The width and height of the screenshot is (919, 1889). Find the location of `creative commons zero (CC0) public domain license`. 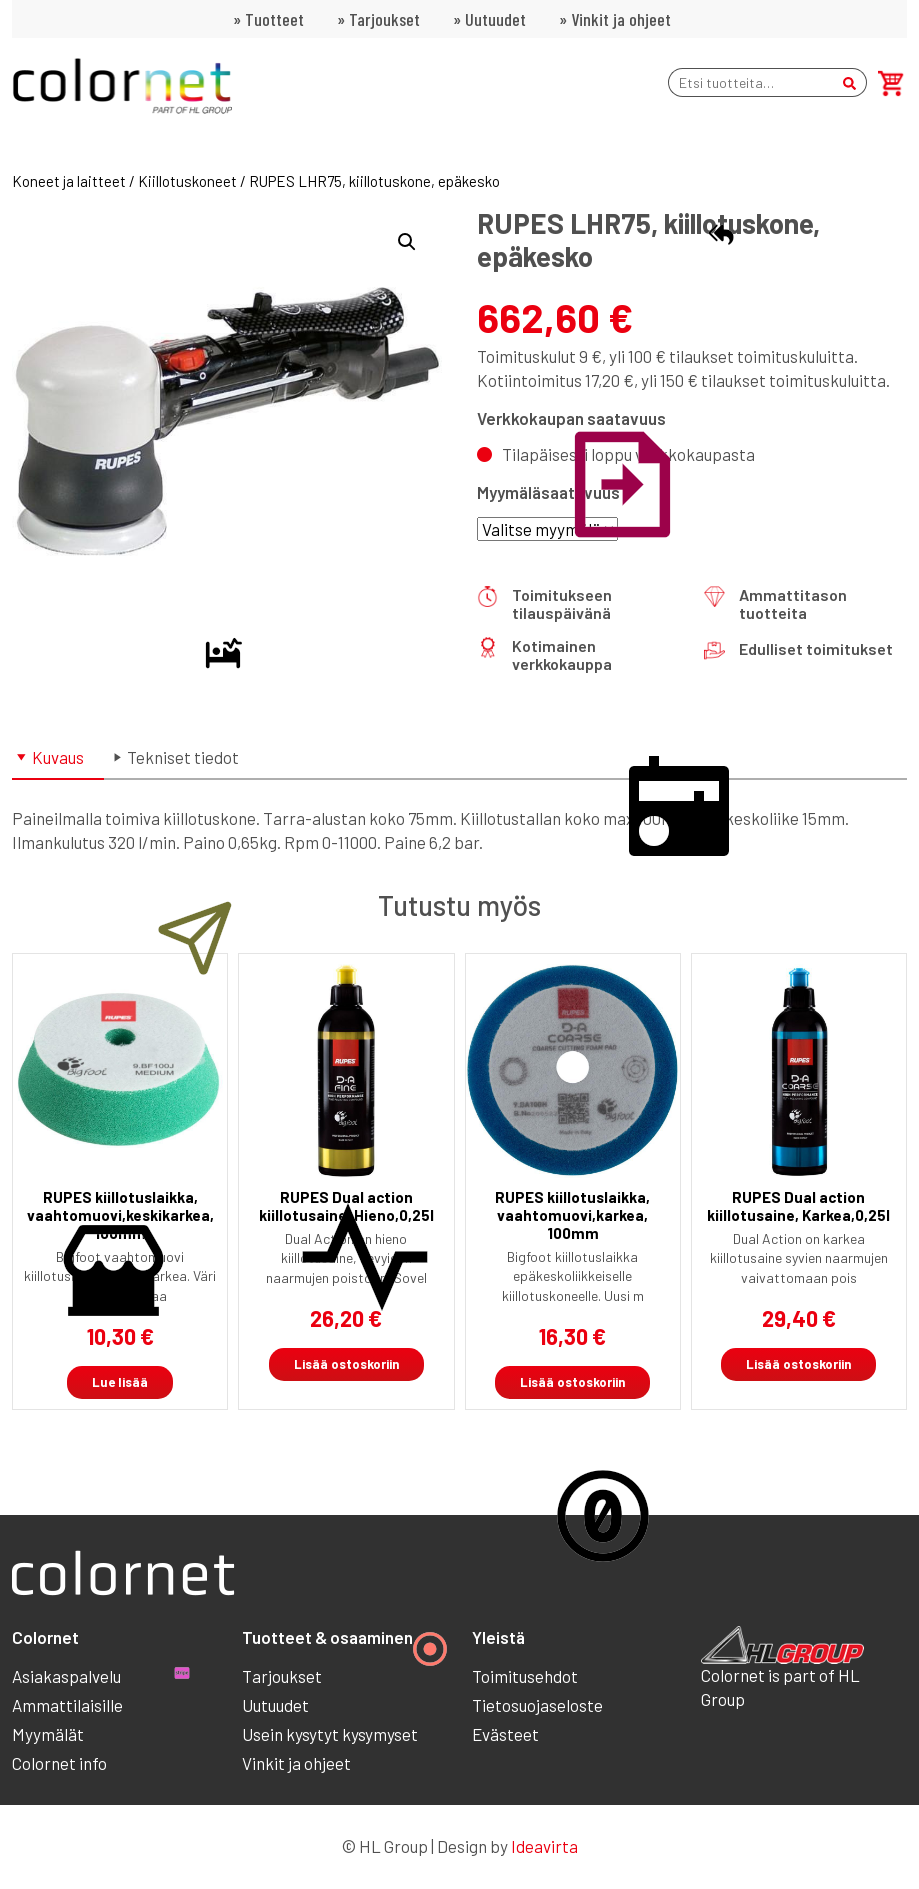

creative commons zero (CC0) public domain license is located at coordinates (603, 1516).